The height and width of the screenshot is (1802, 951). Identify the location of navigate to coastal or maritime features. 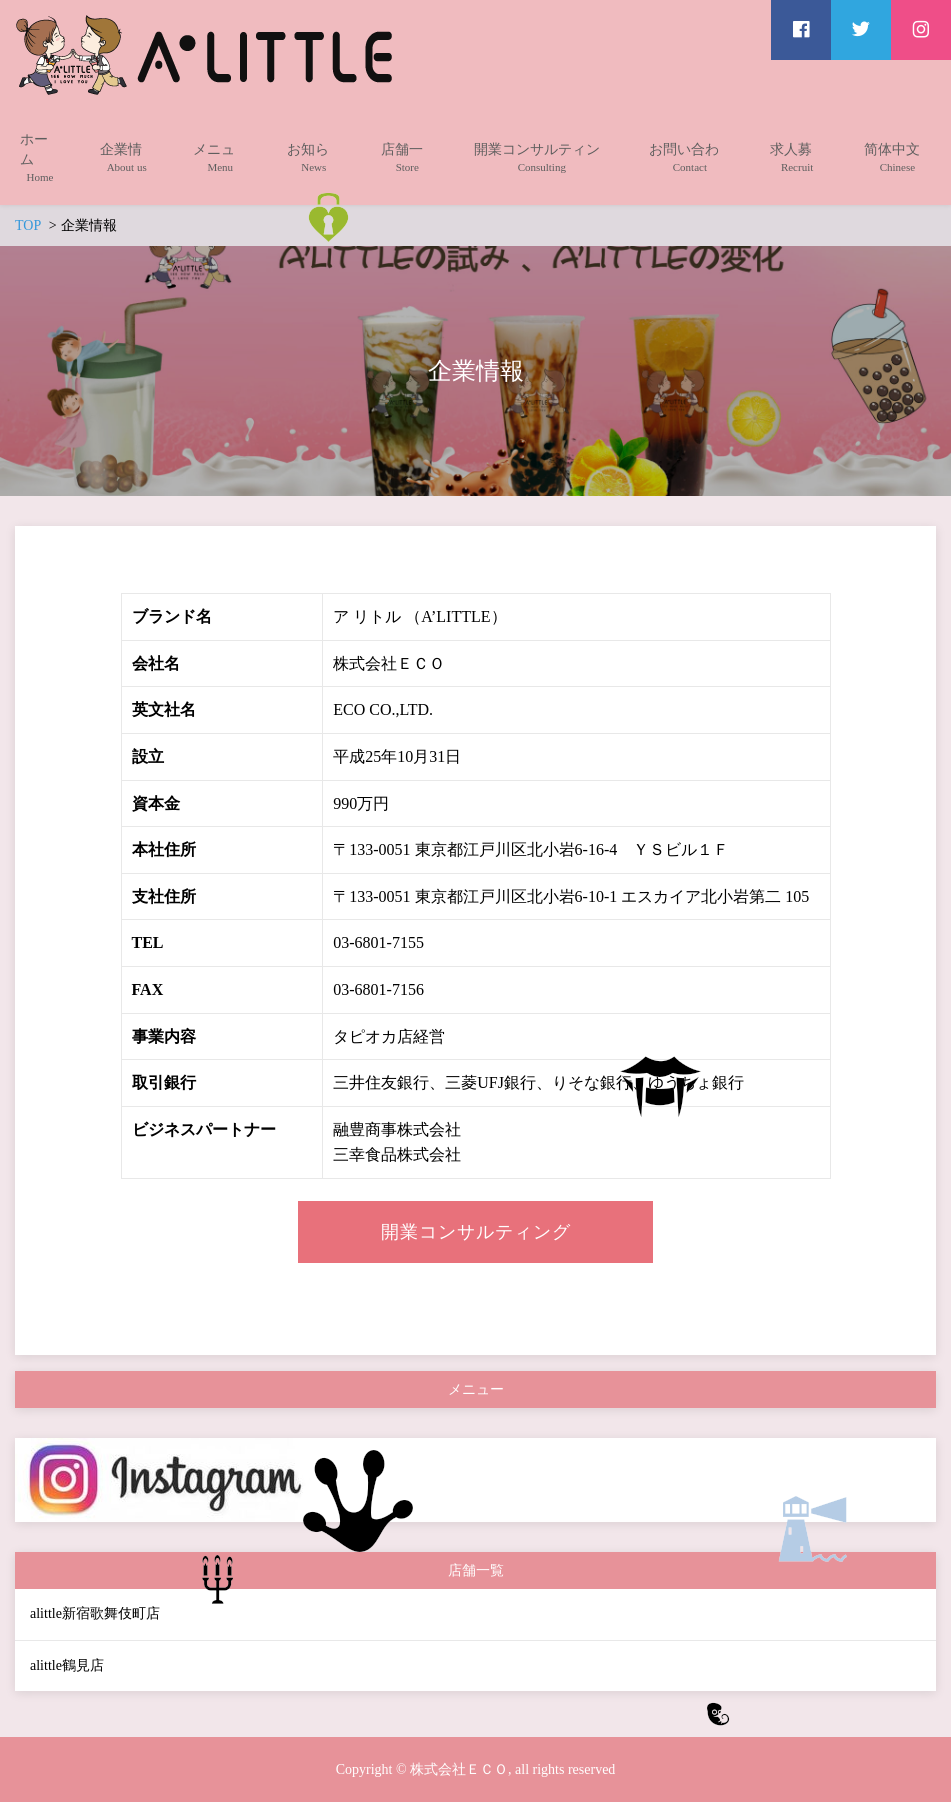
(813, 1527).